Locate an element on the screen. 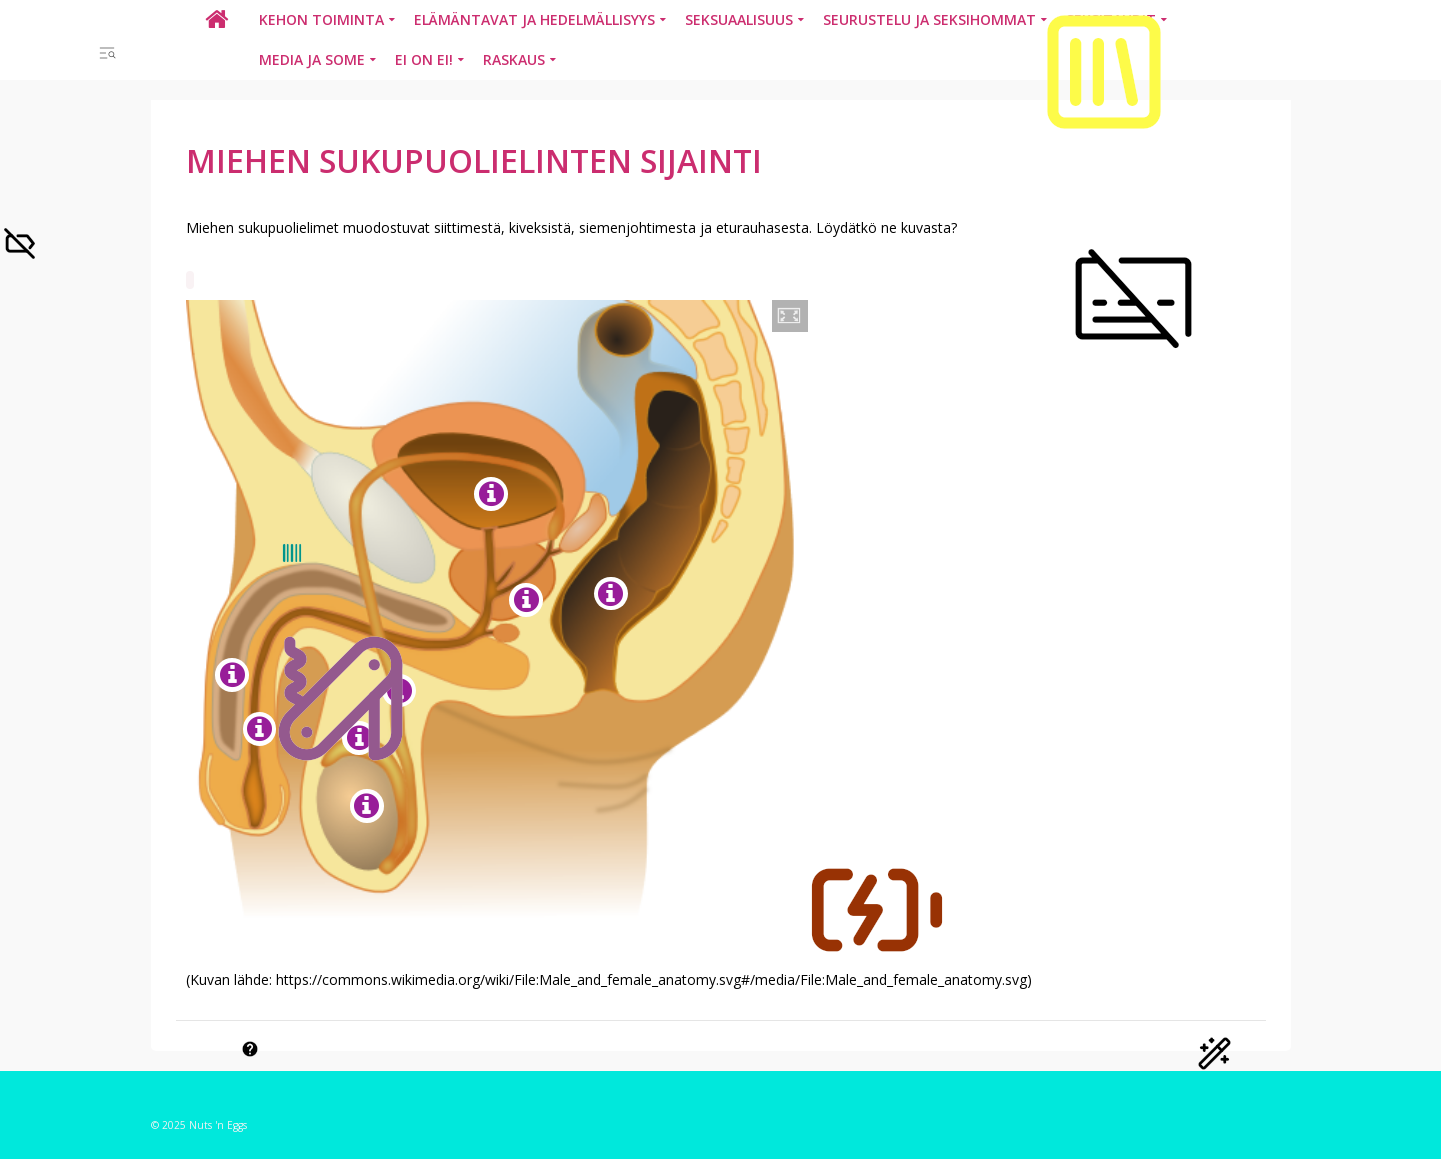 This screenshot has height=1159, width=1441. disable subtitles or closed captions is located at coordinates (1133, 298).